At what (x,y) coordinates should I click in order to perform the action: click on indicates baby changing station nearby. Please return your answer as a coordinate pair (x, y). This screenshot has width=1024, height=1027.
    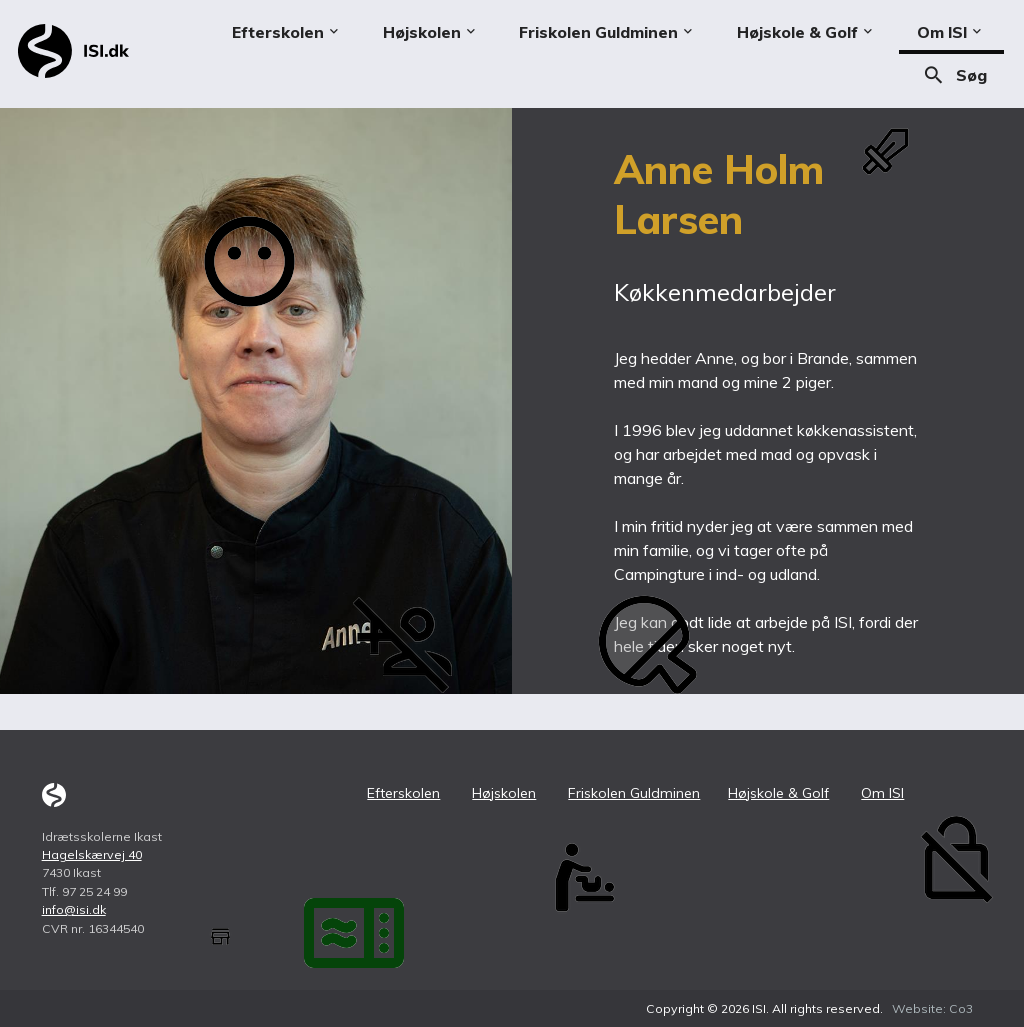
    Looking at the image, I should click on (585, 879).